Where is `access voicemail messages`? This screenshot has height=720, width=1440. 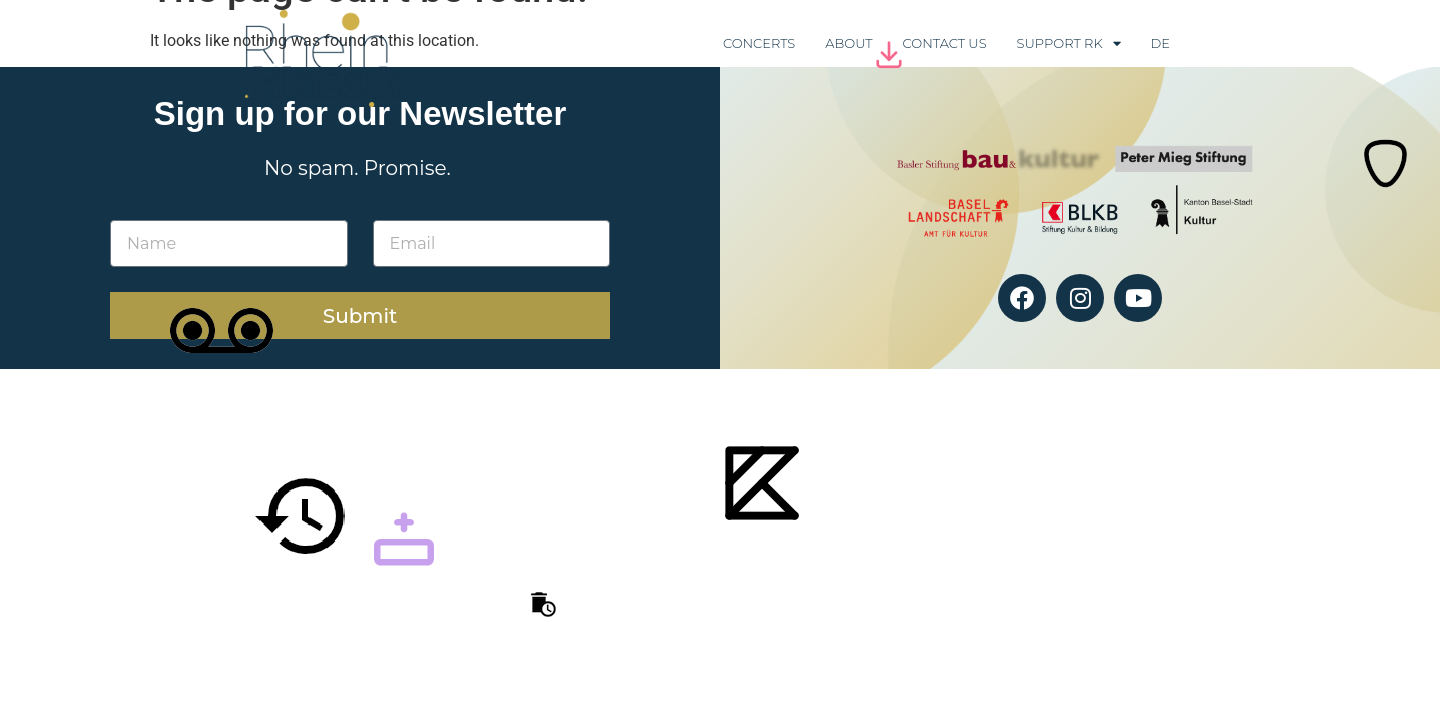 access voicemail messages is located at coordinates (221, 330).